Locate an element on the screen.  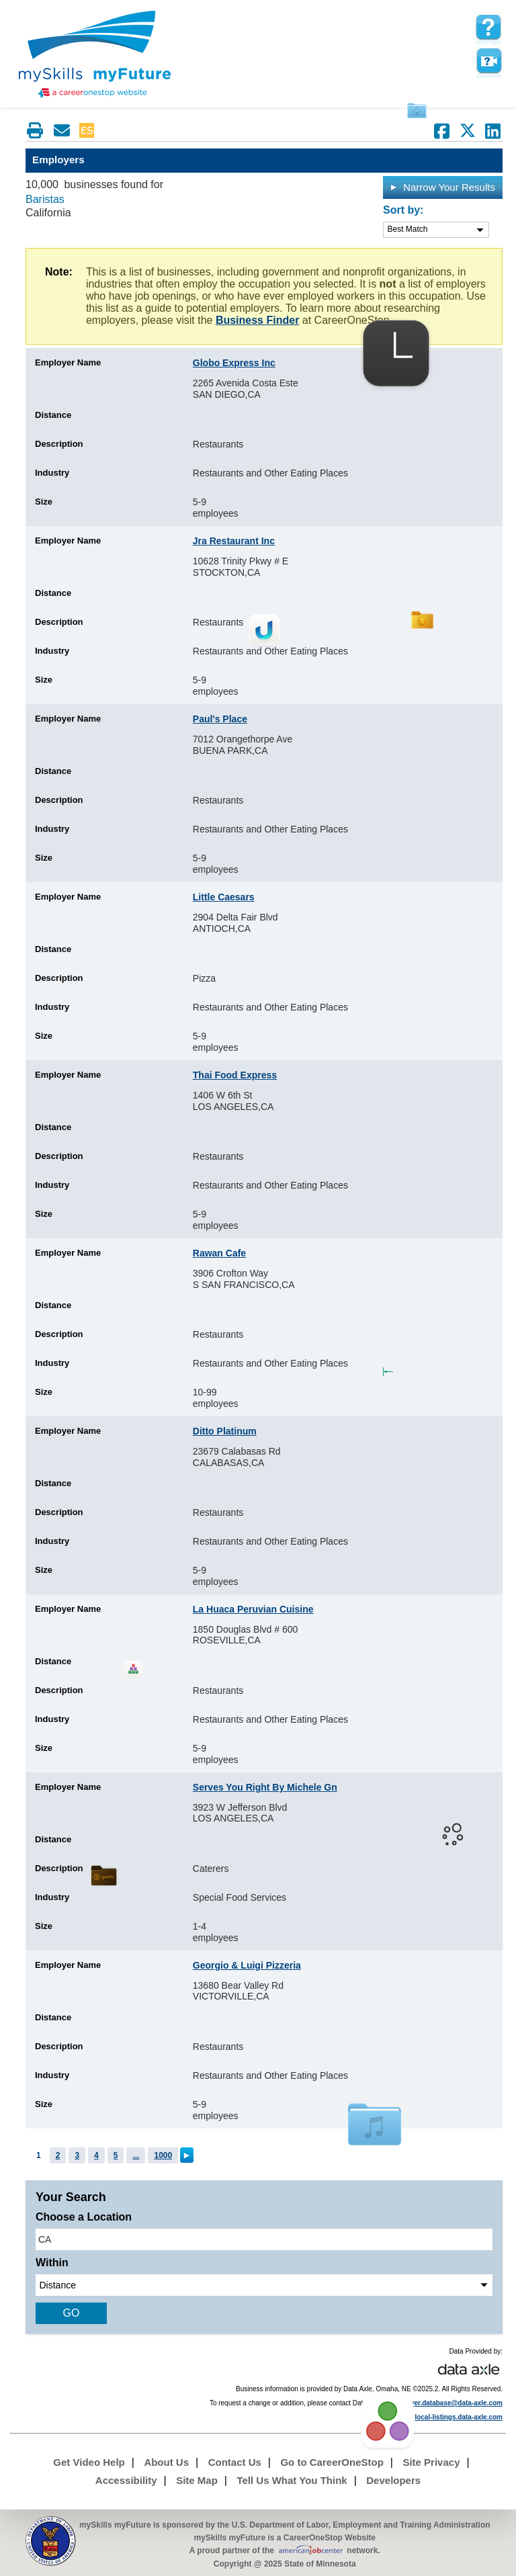
open your home folder is located at coordinates (417, 110).